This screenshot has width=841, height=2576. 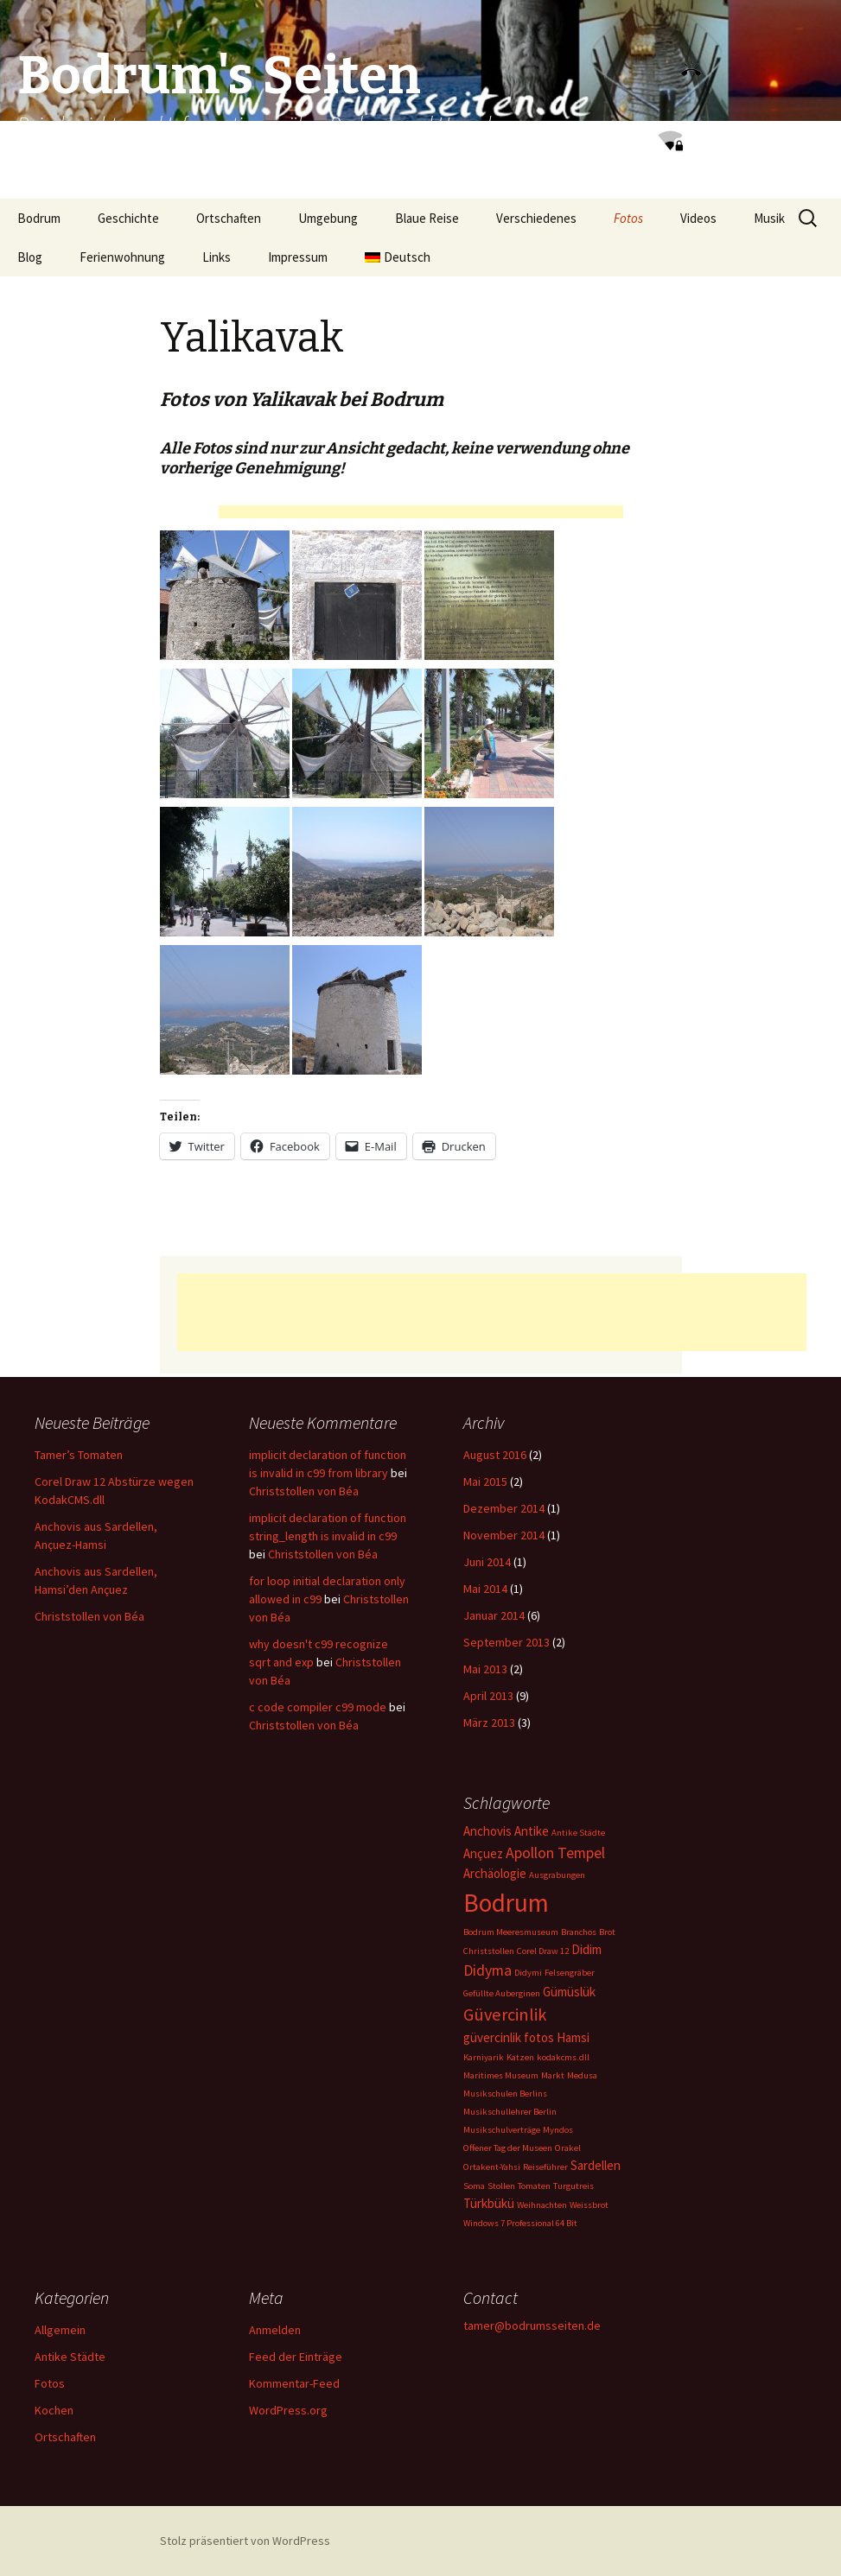 I want to click on weak wifi signal on a secured network, so click(x=670, y=140).